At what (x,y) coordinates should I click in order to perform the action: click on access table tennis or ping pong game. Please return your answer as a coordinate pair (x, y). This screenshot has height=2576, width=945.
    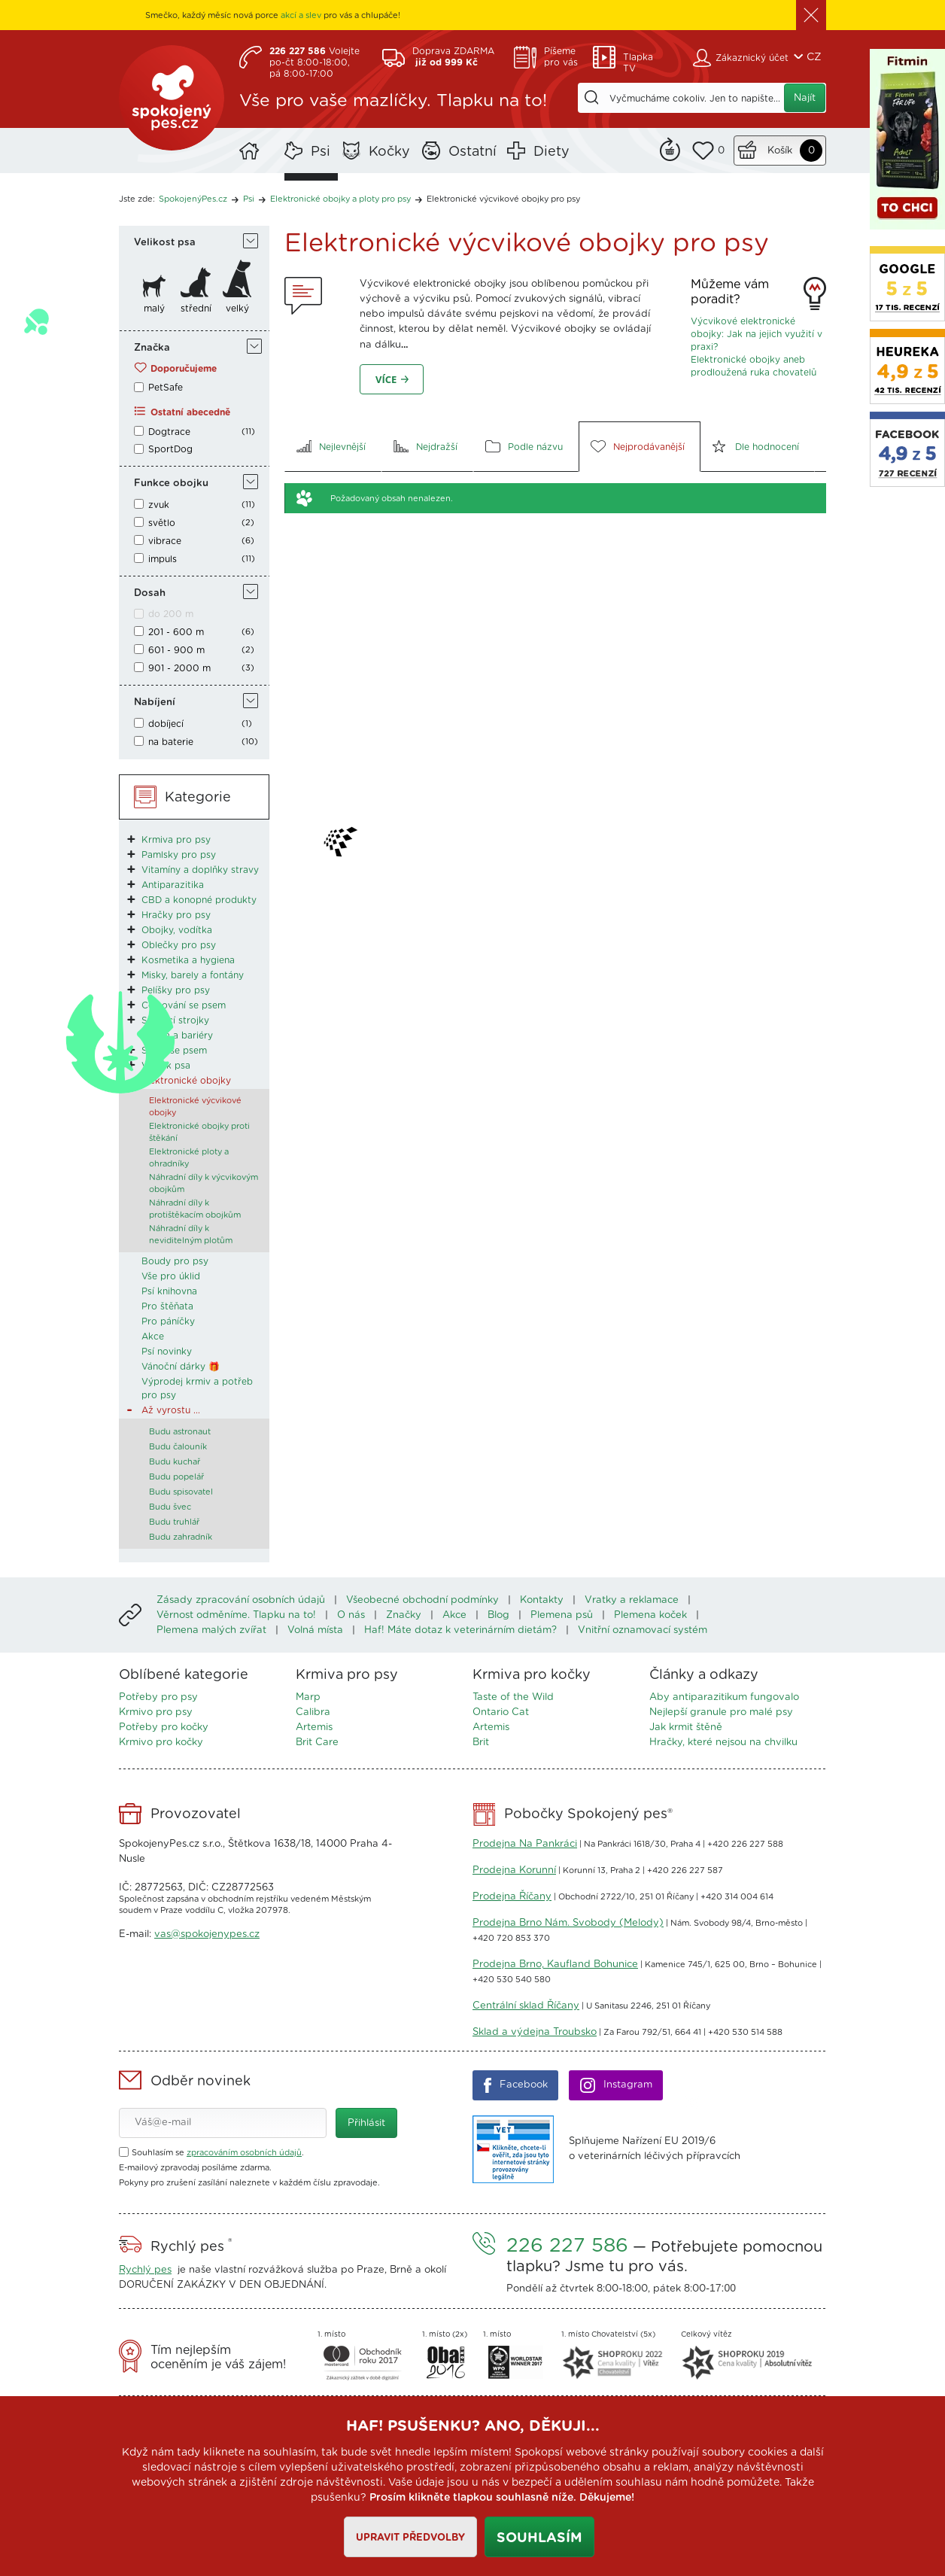
    Looking at the image, I should click on (36, 321).